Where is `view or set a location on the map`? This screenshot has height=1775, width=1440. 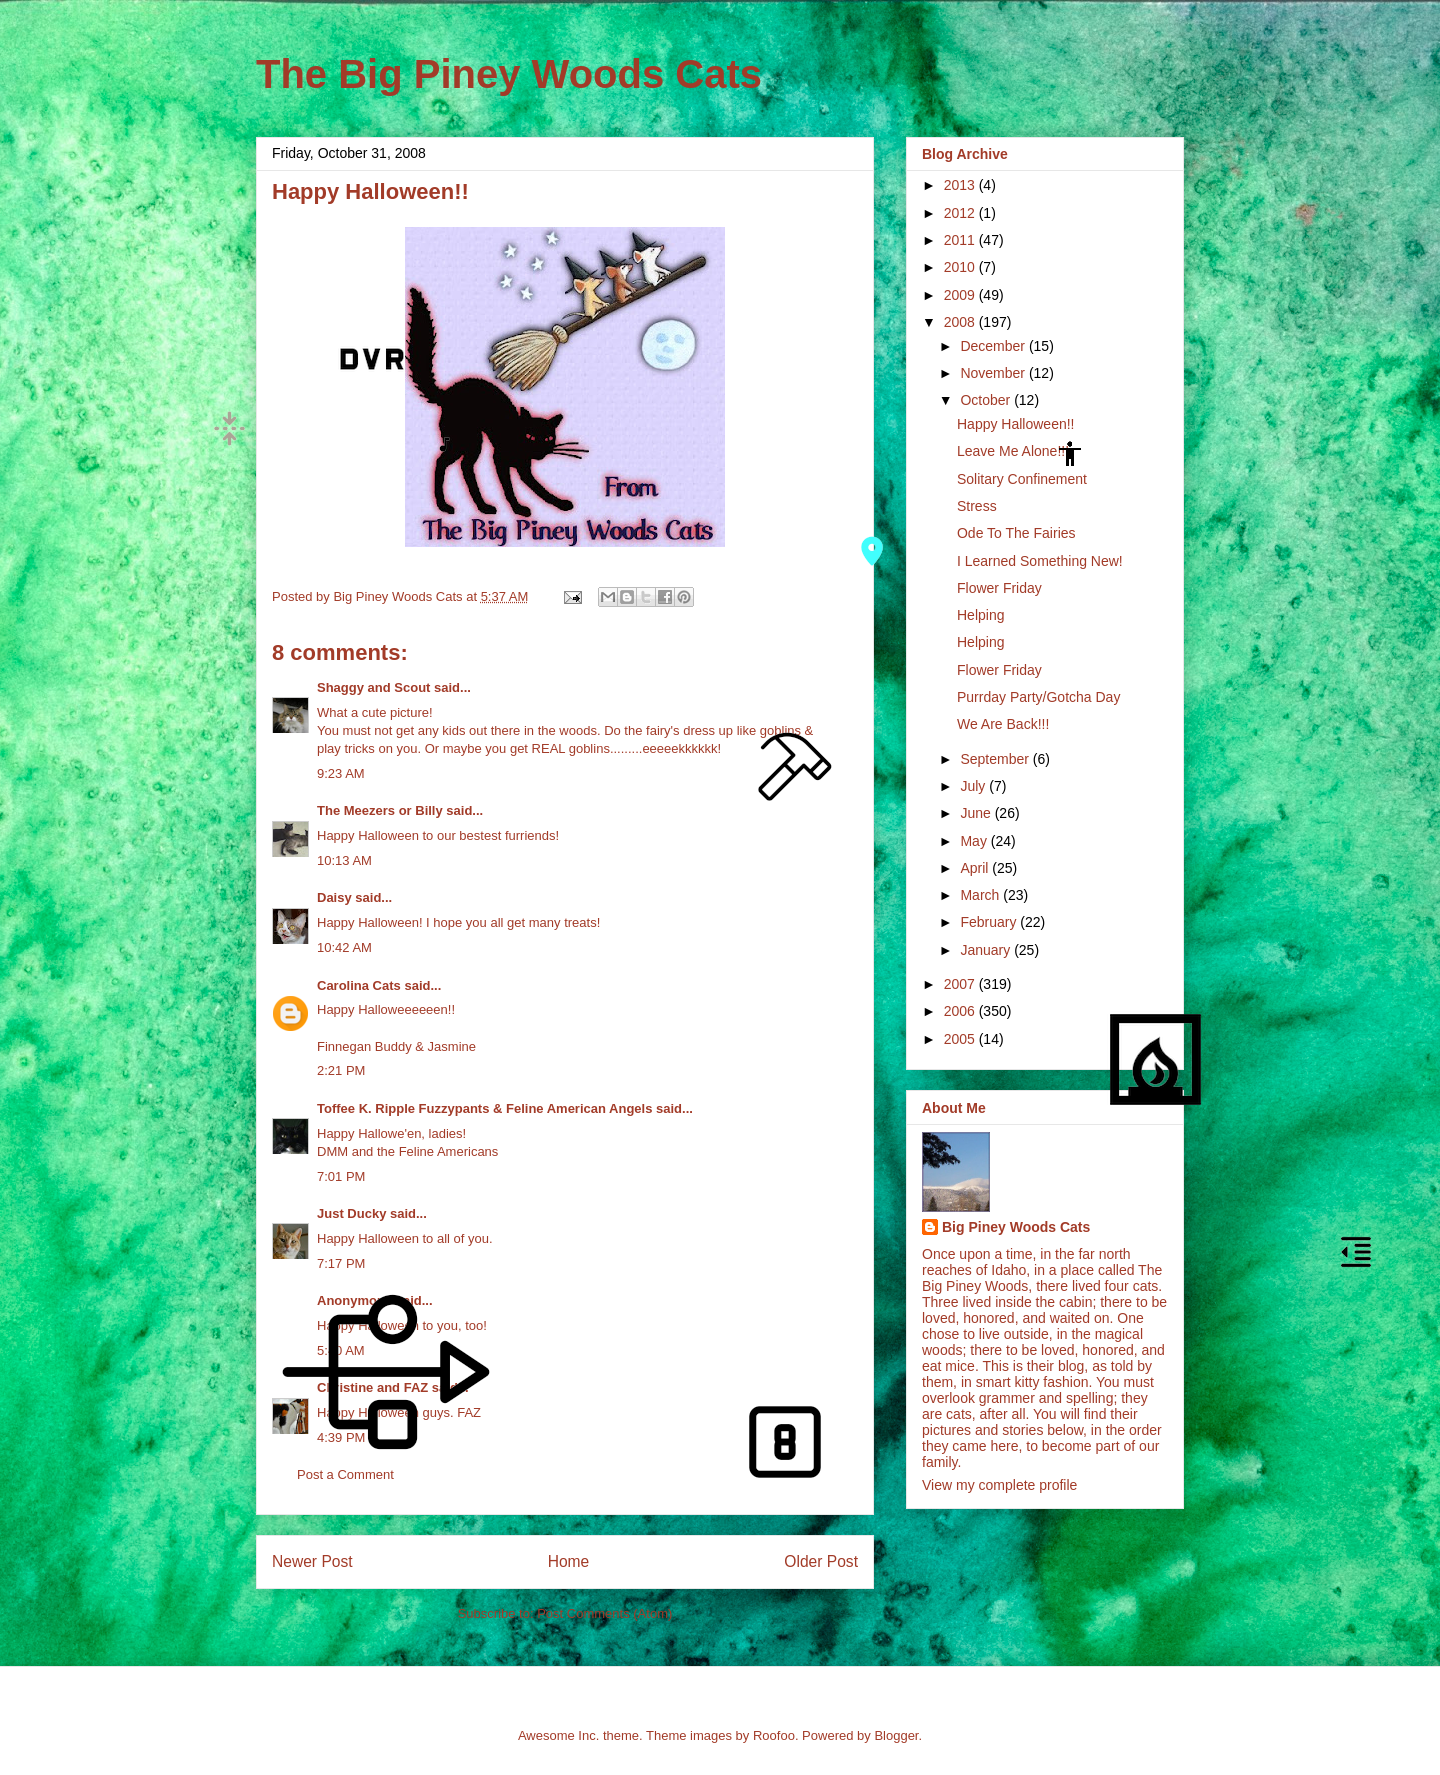
view or set a location on the map is located at coordinates (872, 551).